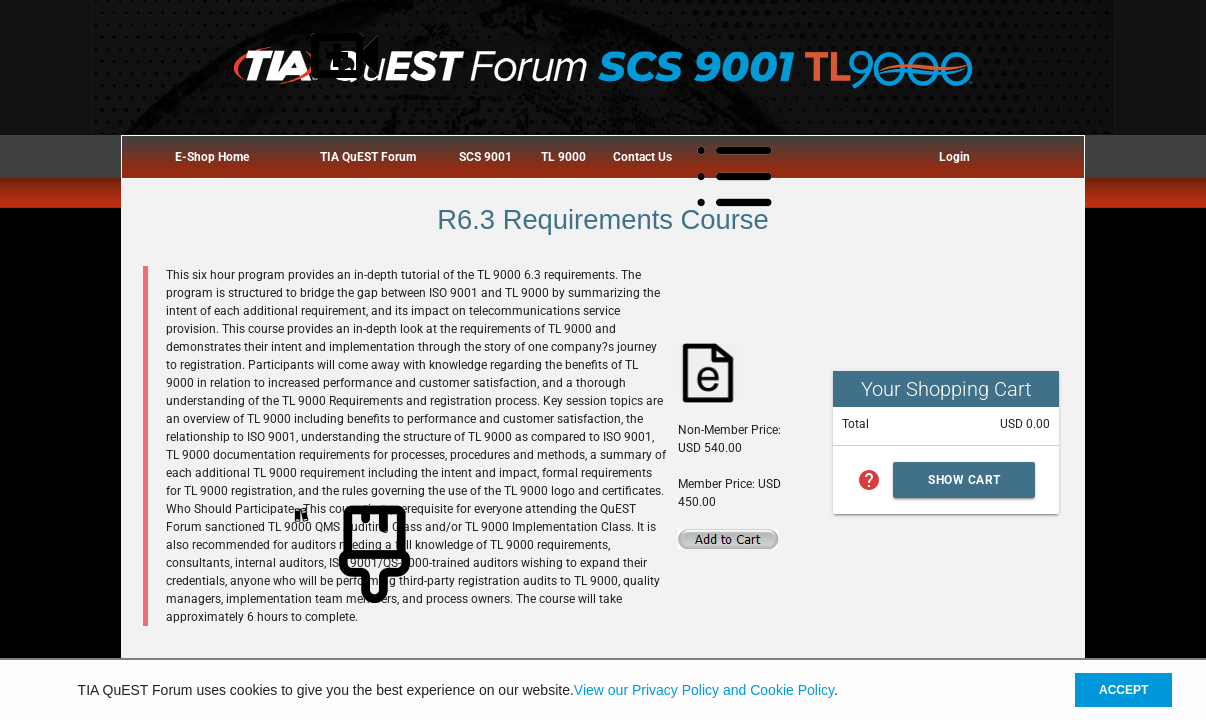 The height and width of the screenshot is (720, 1206). Describe the element at coordinates (734, 176) in the screenshot. I see `view items in list format` at that location.